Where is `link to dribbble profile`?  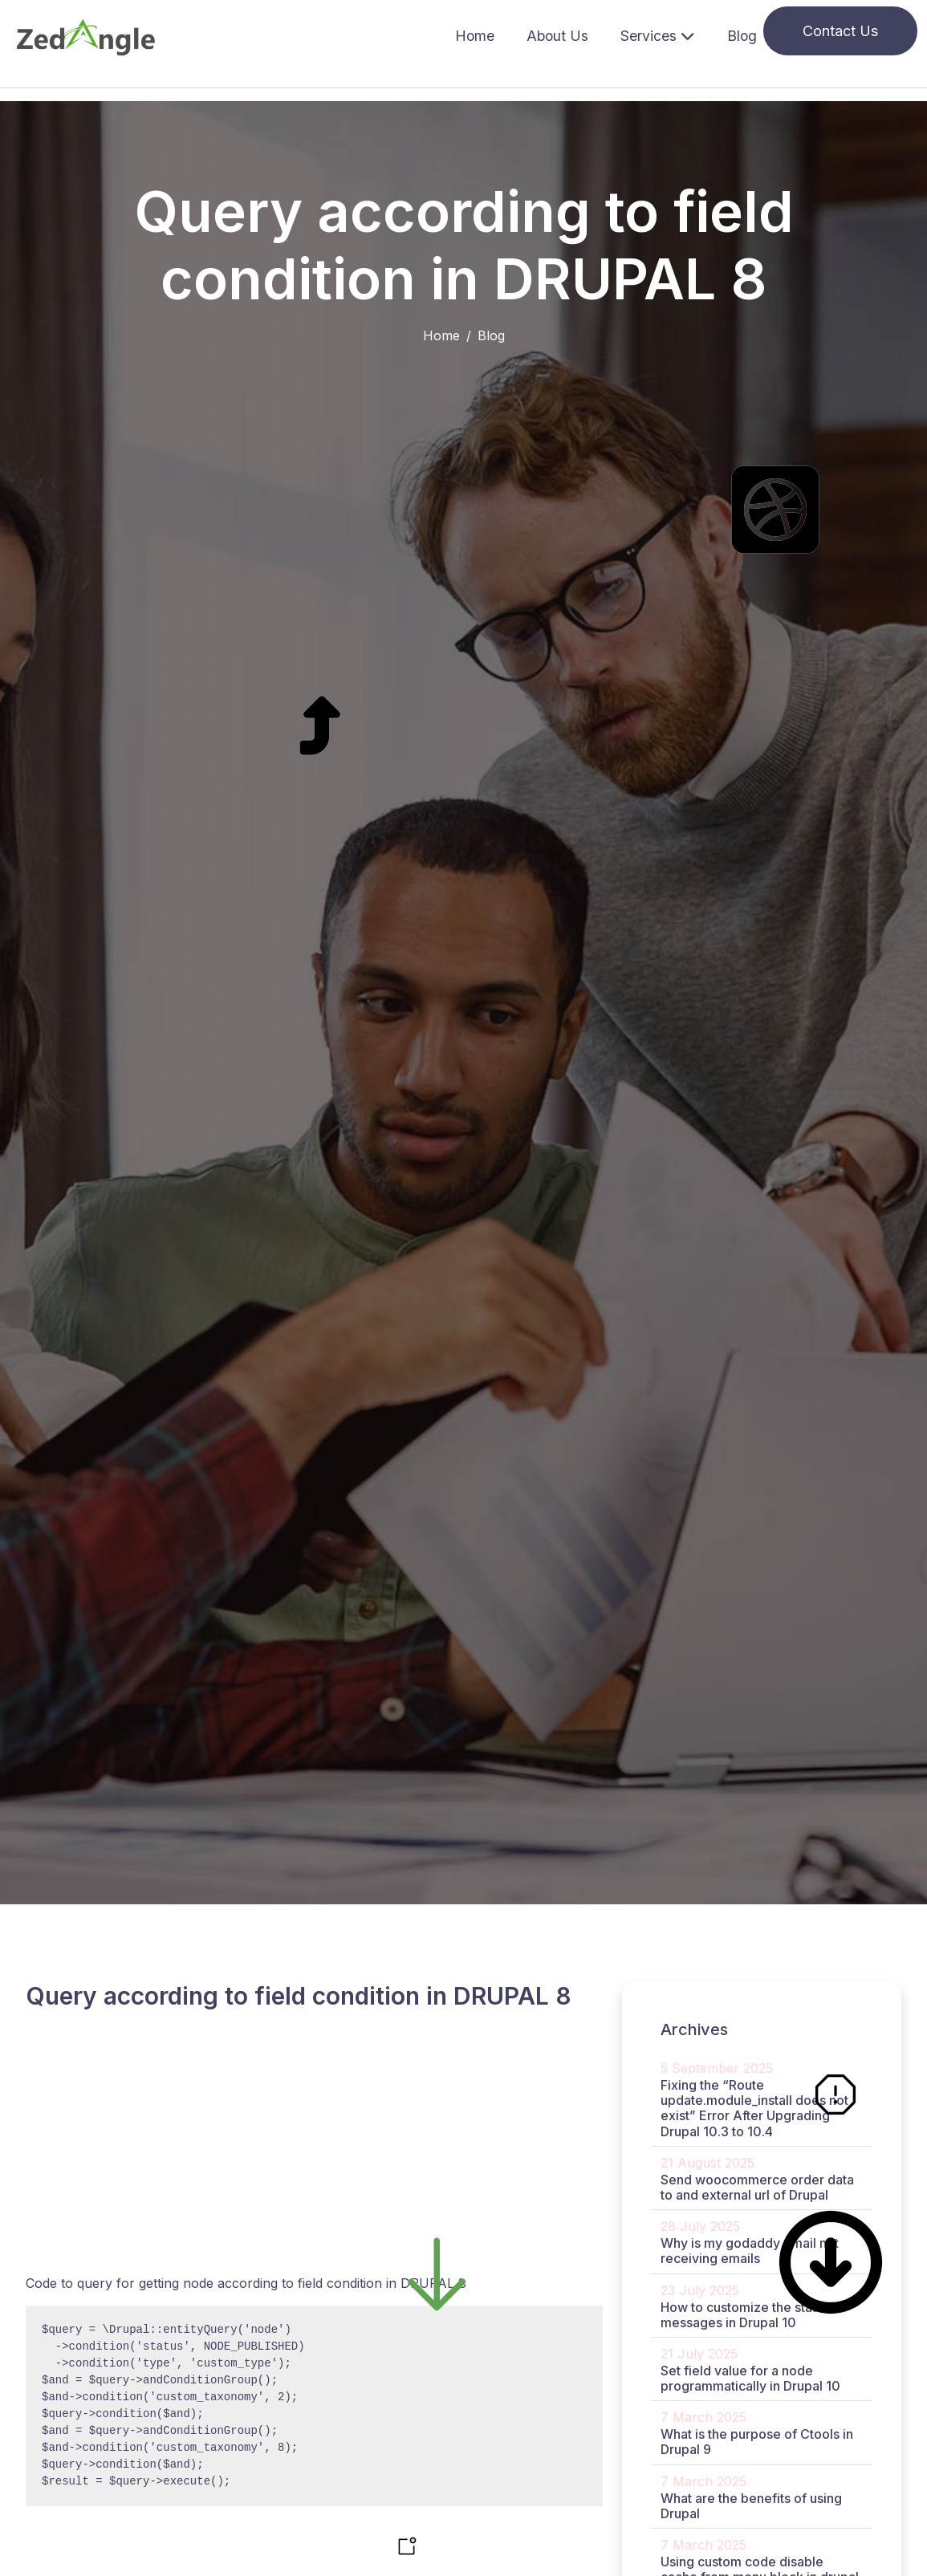
link to dribbble profile is located at coordinates (775, 510).